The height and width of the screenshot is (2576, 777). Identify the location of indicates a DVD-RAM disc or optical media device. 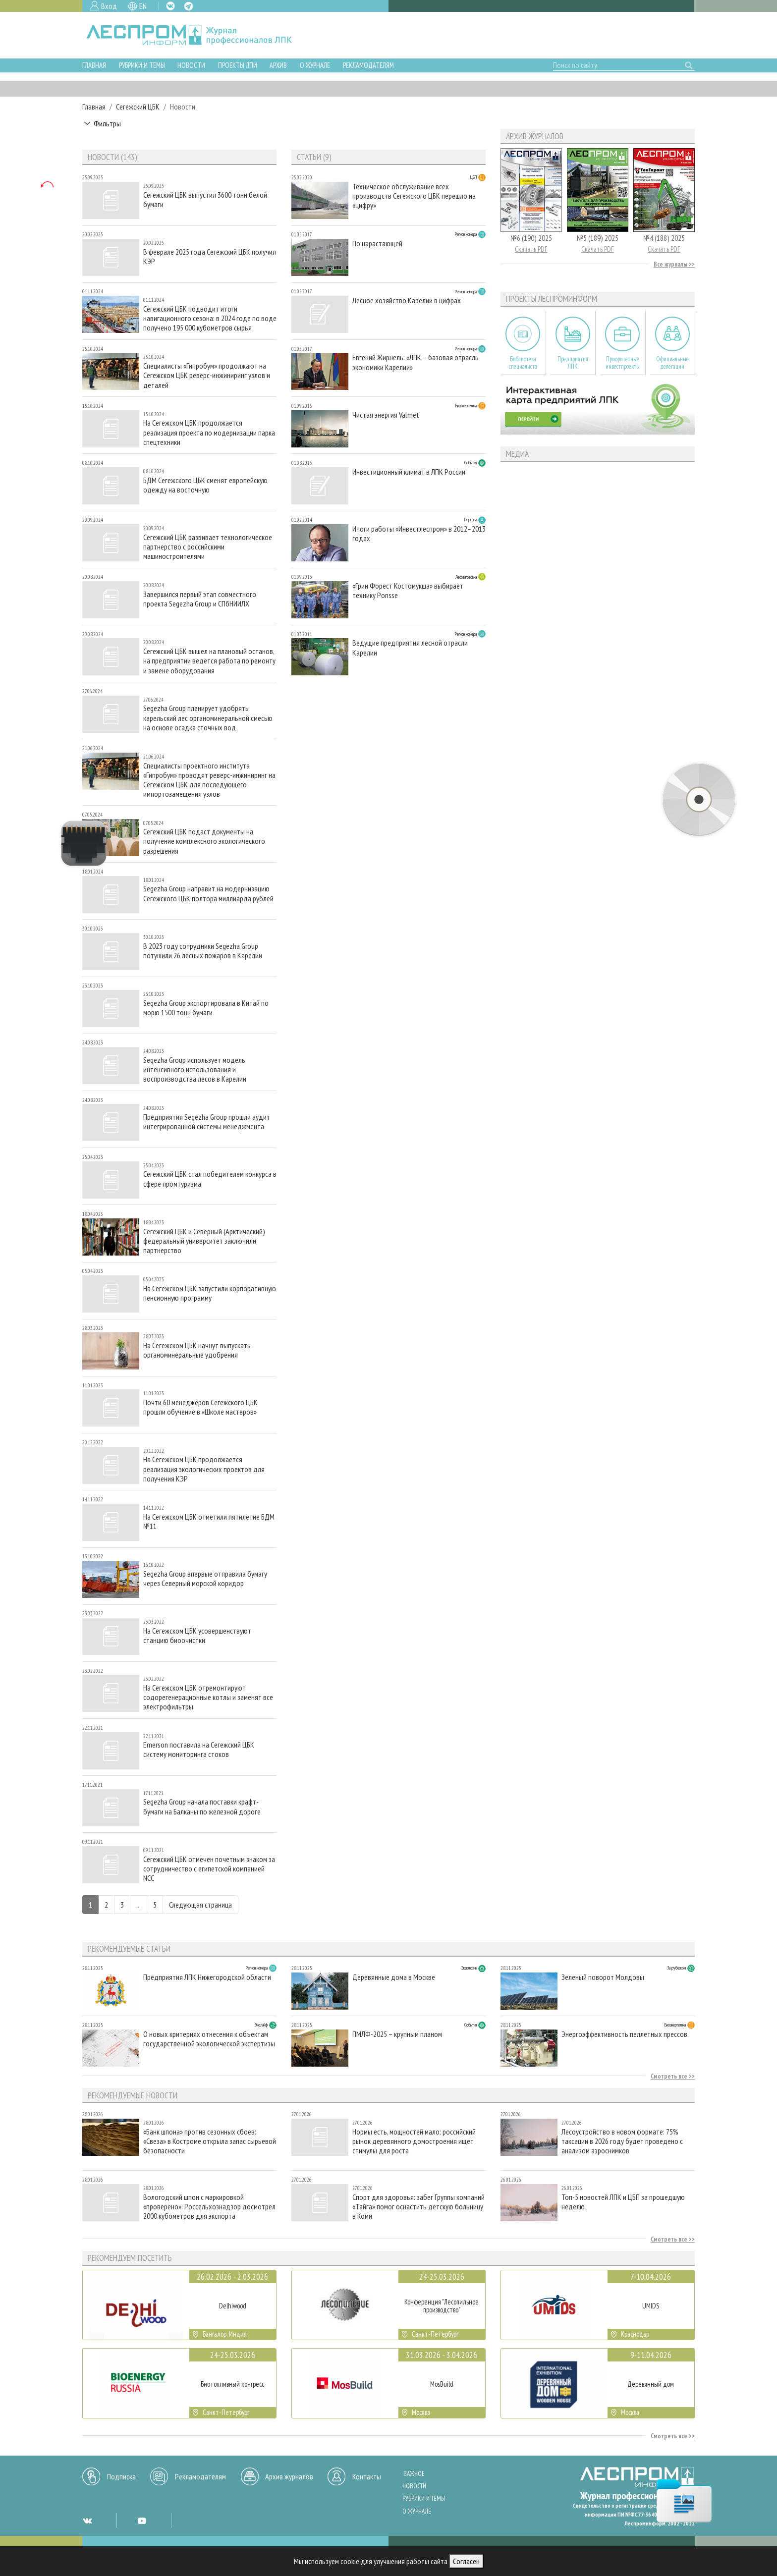
(699, 799).